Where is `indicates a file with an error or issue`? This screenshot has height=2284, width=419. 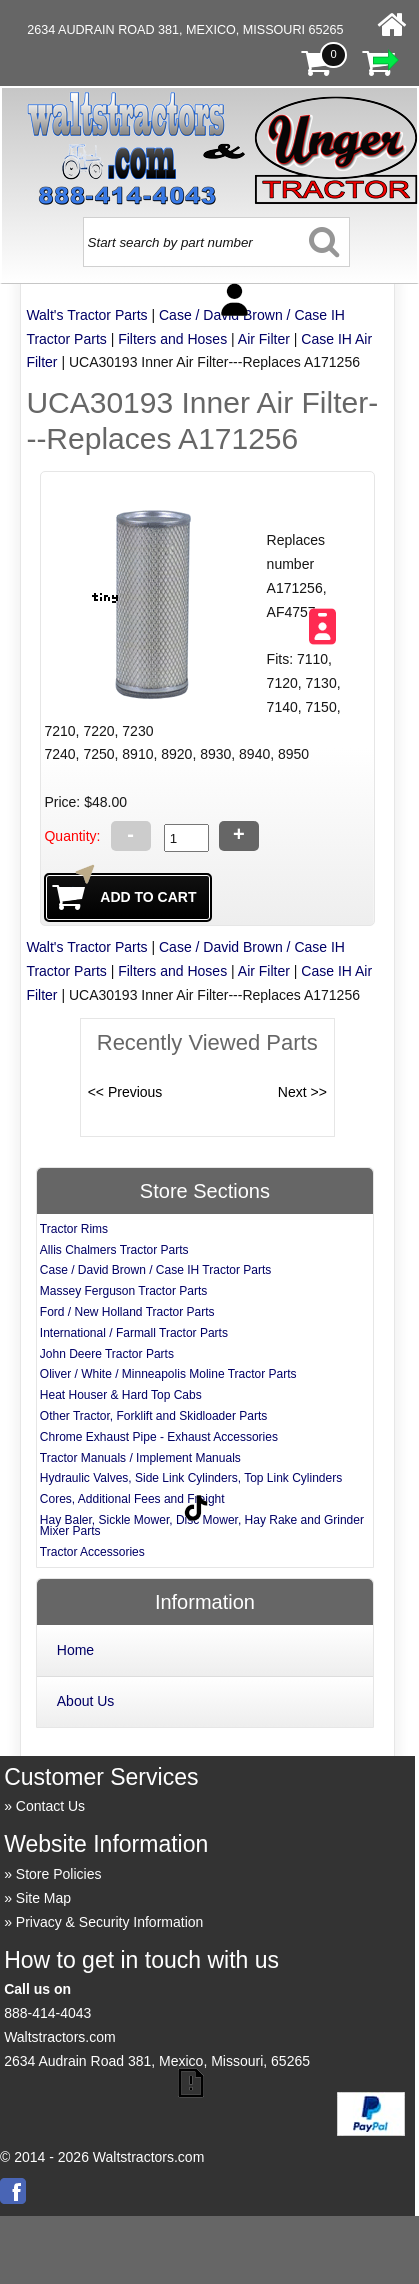
indicates a file with an error or issue is located at coordinates (191, 2083).